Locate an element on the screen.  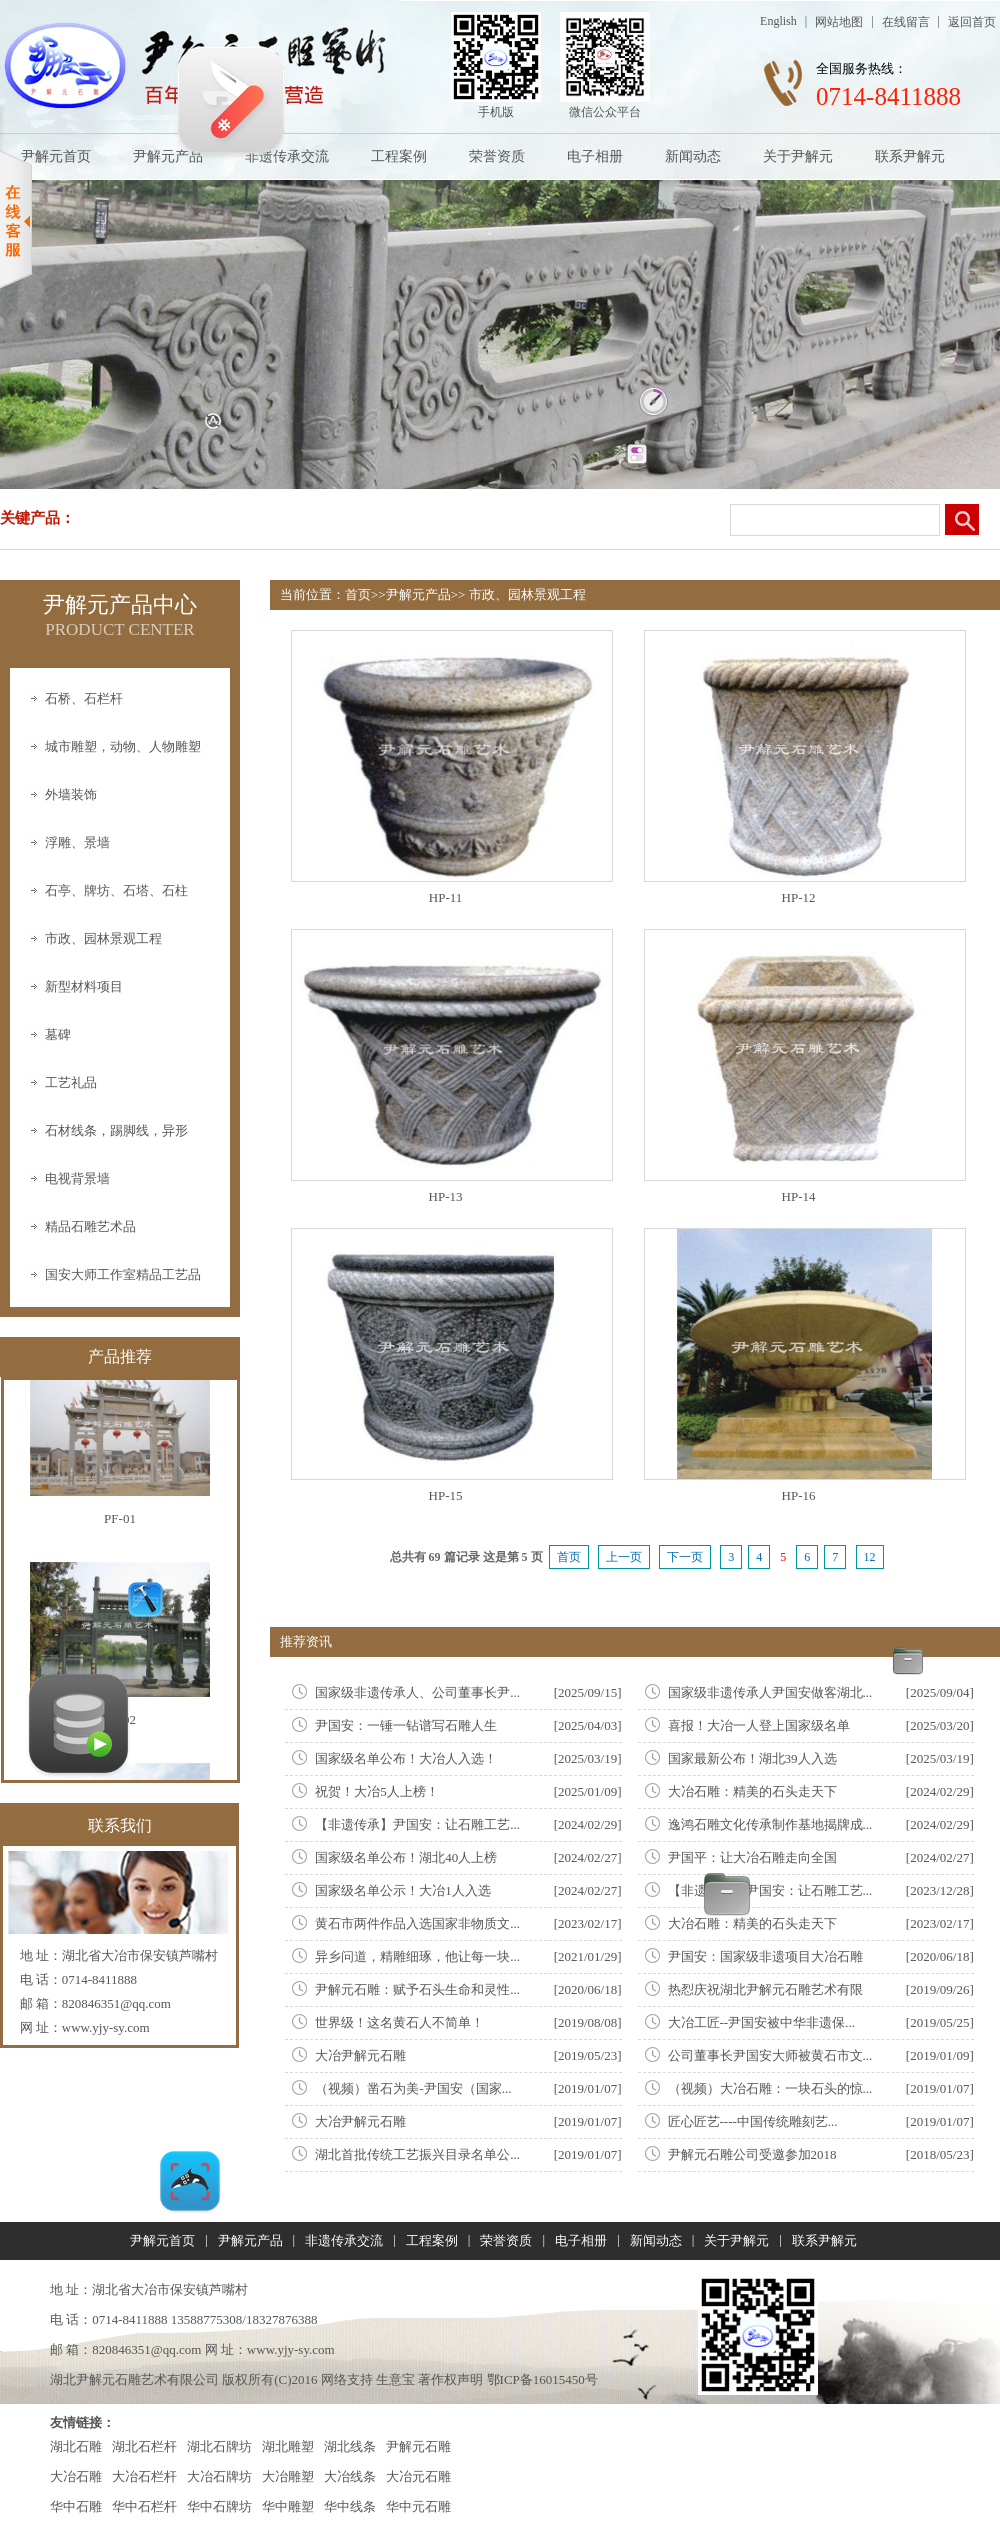
open desktop preferences or settings is located at coordinates (637, 454).